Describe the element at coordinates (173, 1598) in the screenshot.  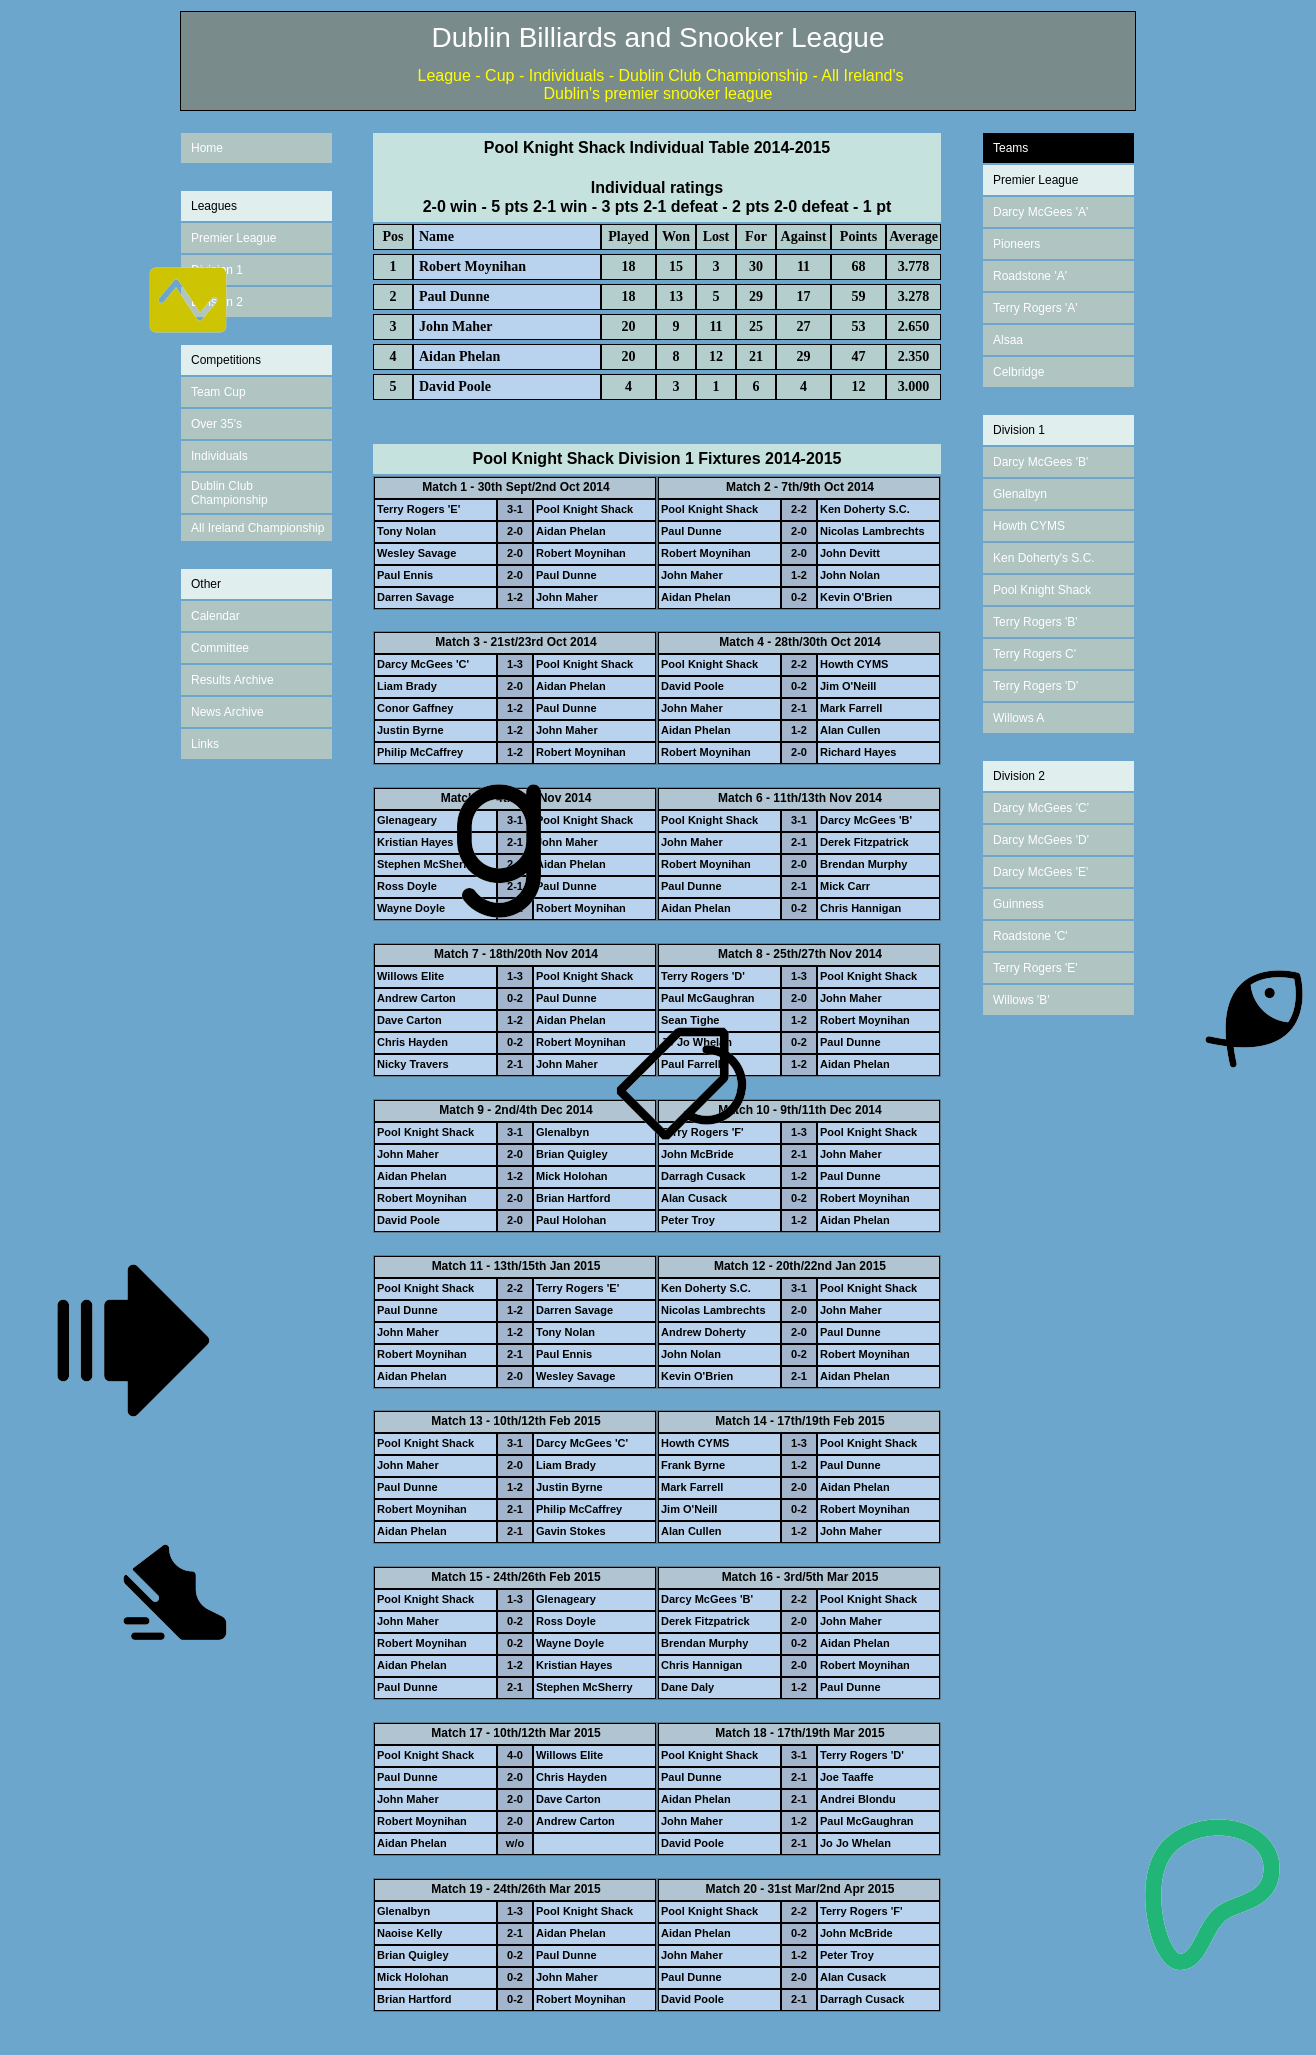
I see `track your running or walking activity` at that location.